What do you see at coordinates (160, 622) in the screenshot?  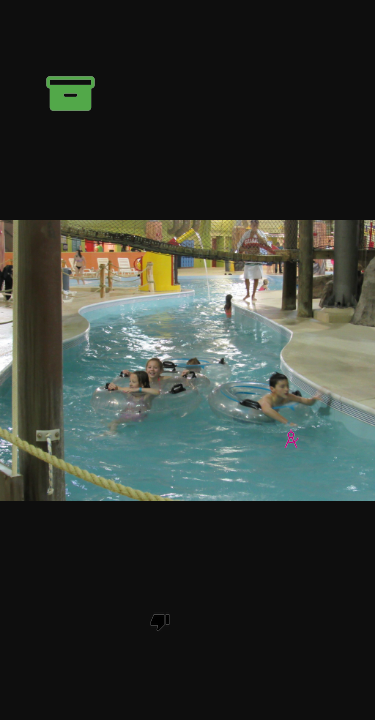 I see `dislike or downvote content` at bounding box center [160, 622].